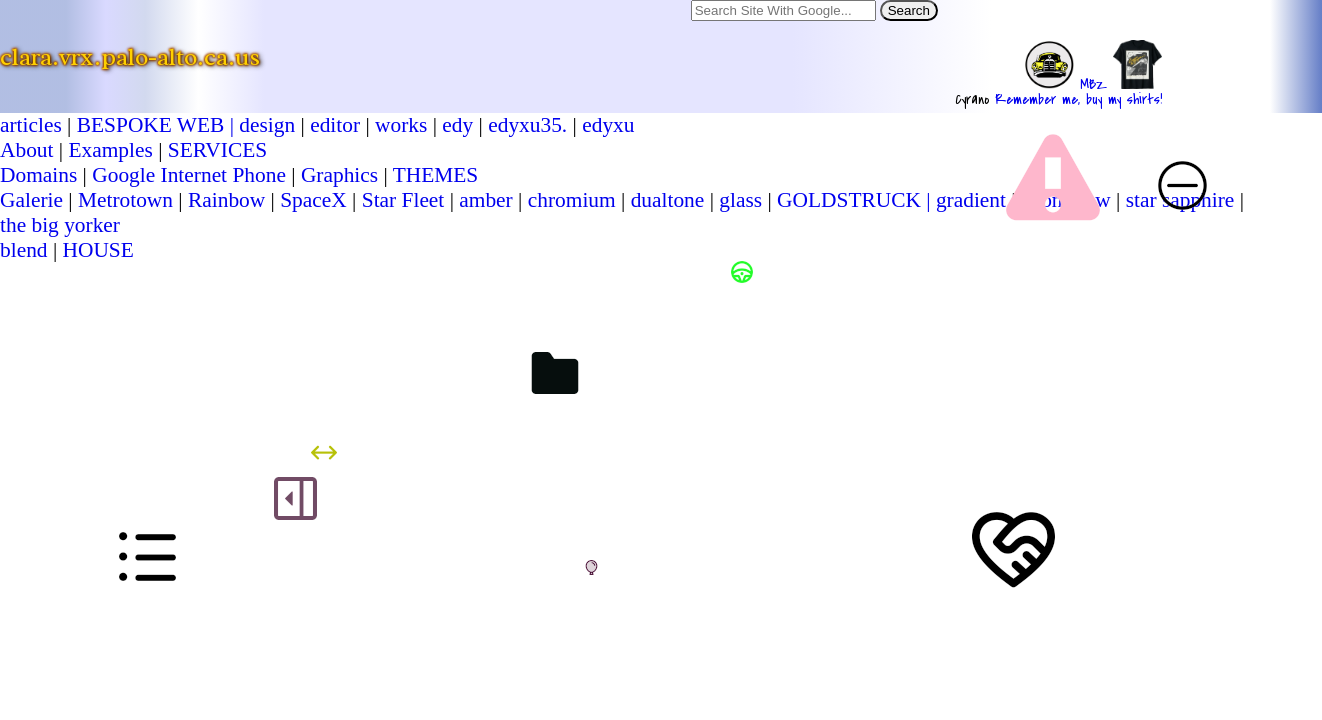 The width and height of the screenshot is (1322, 720). I want to click on access driving or navigation mode, so click(742, 272).